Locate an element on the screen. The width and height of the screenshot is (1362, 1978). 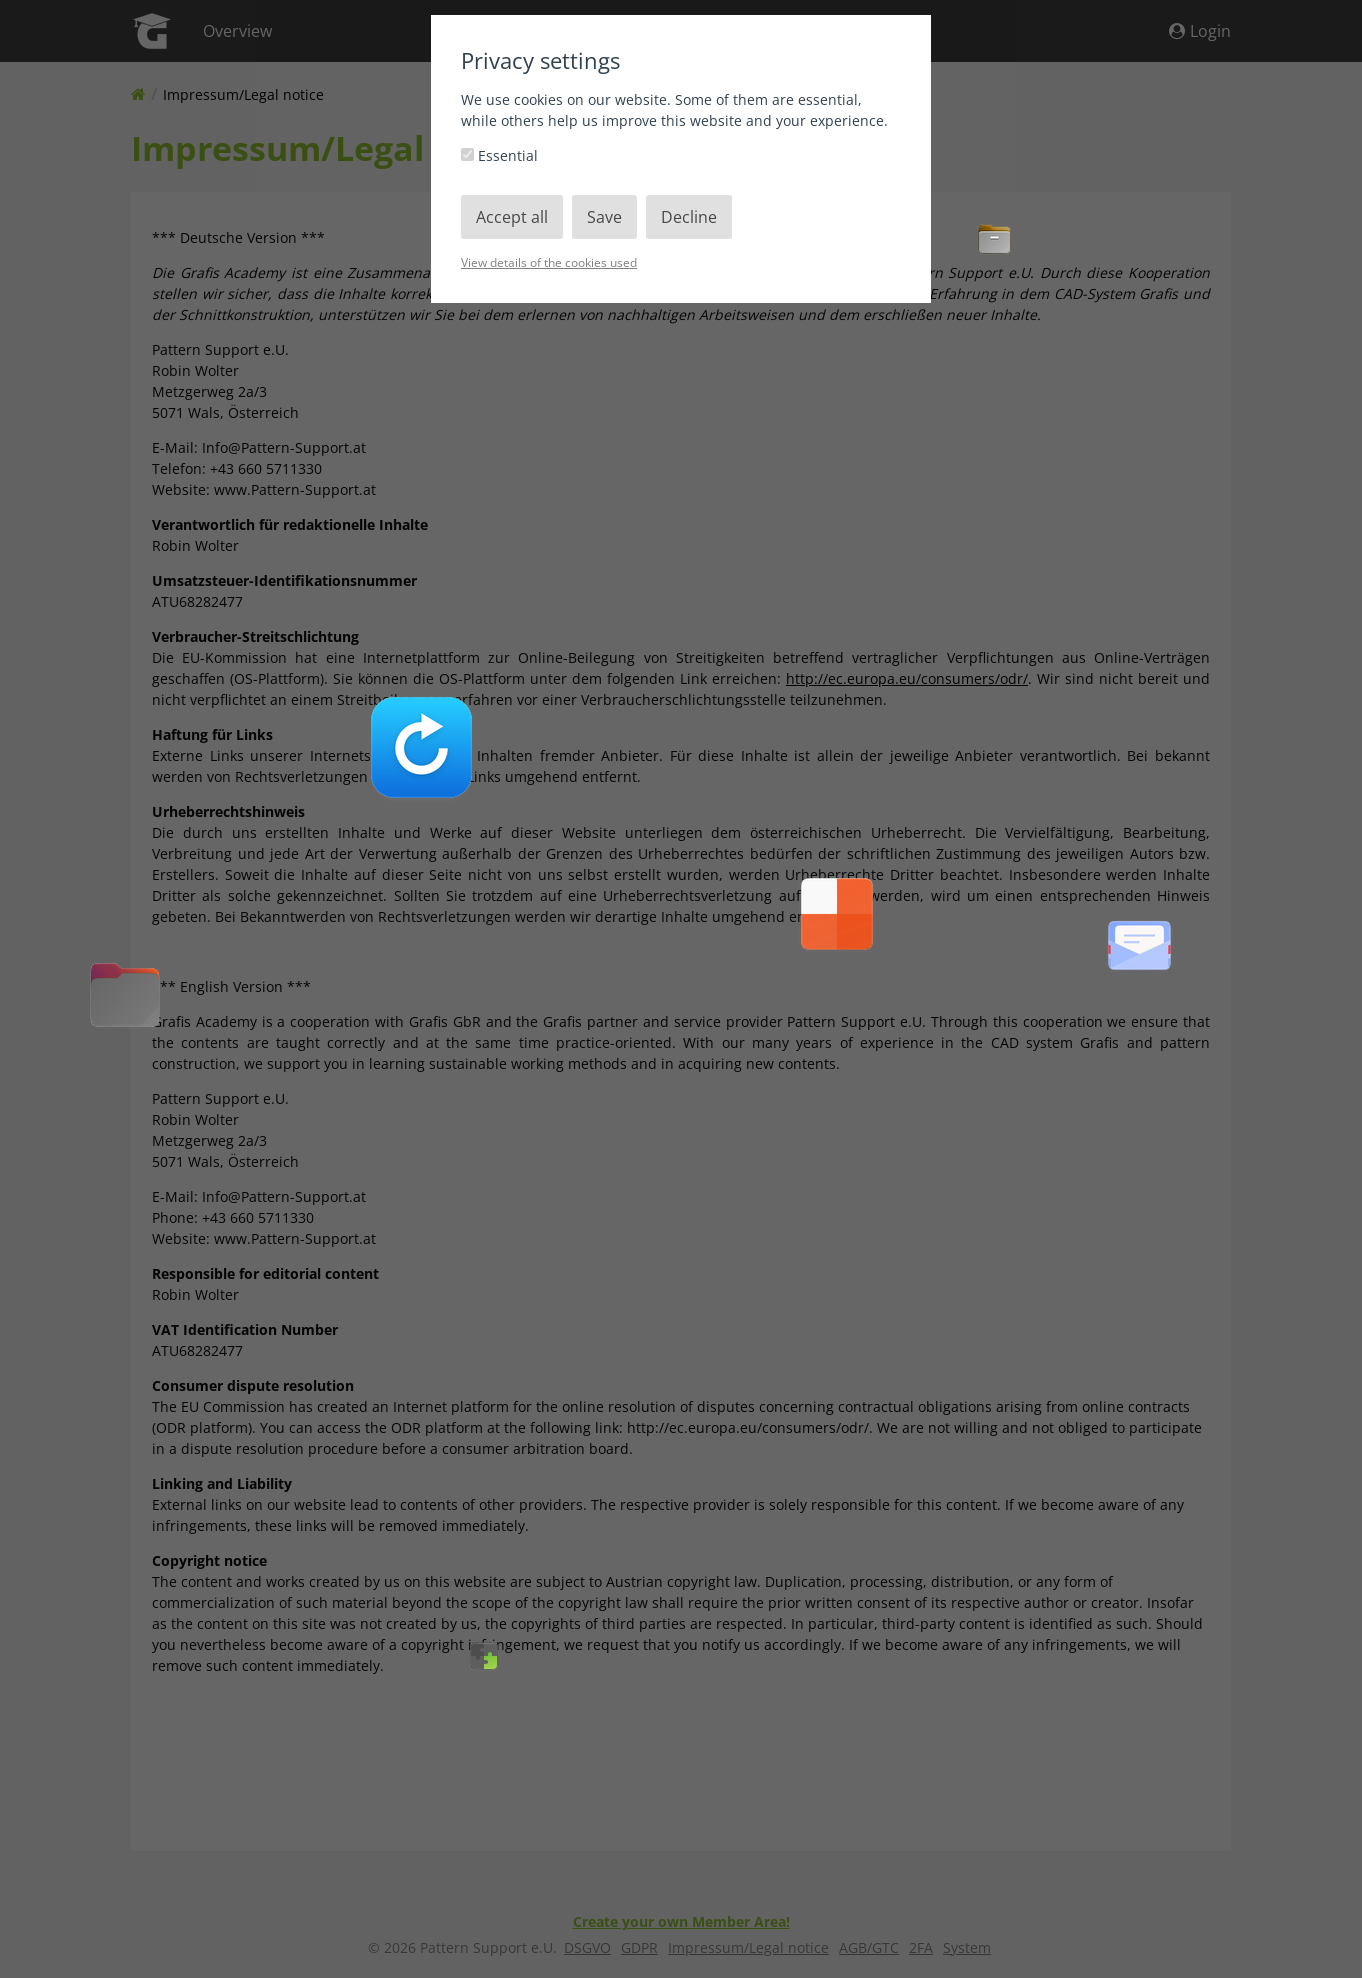
open file folder is located at coordinates (125, 995).